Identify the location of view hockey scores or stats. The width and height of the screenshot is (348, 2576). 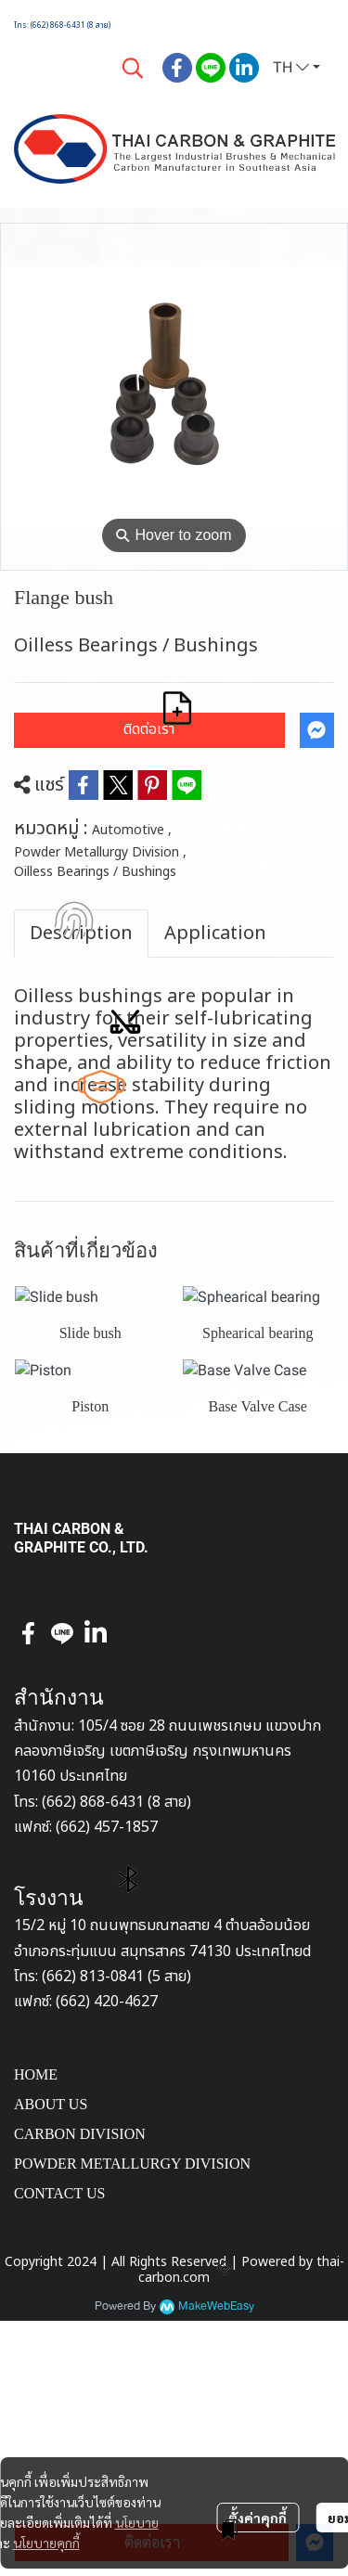
(125, 1022).